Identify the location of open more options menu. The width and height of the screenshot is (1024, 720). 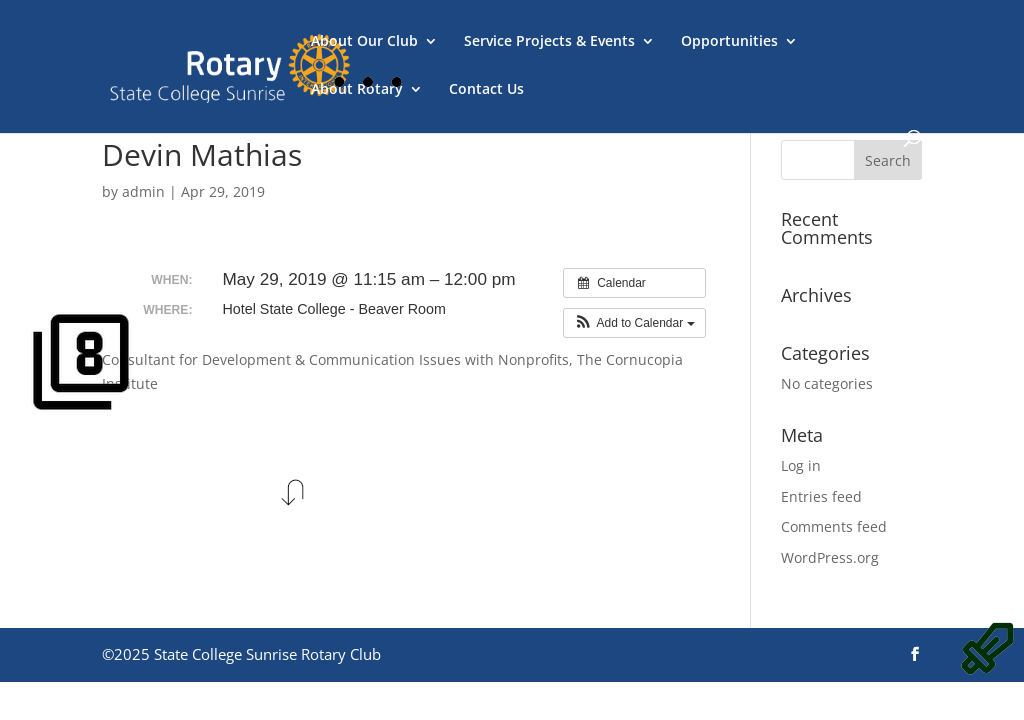
(368, 82).